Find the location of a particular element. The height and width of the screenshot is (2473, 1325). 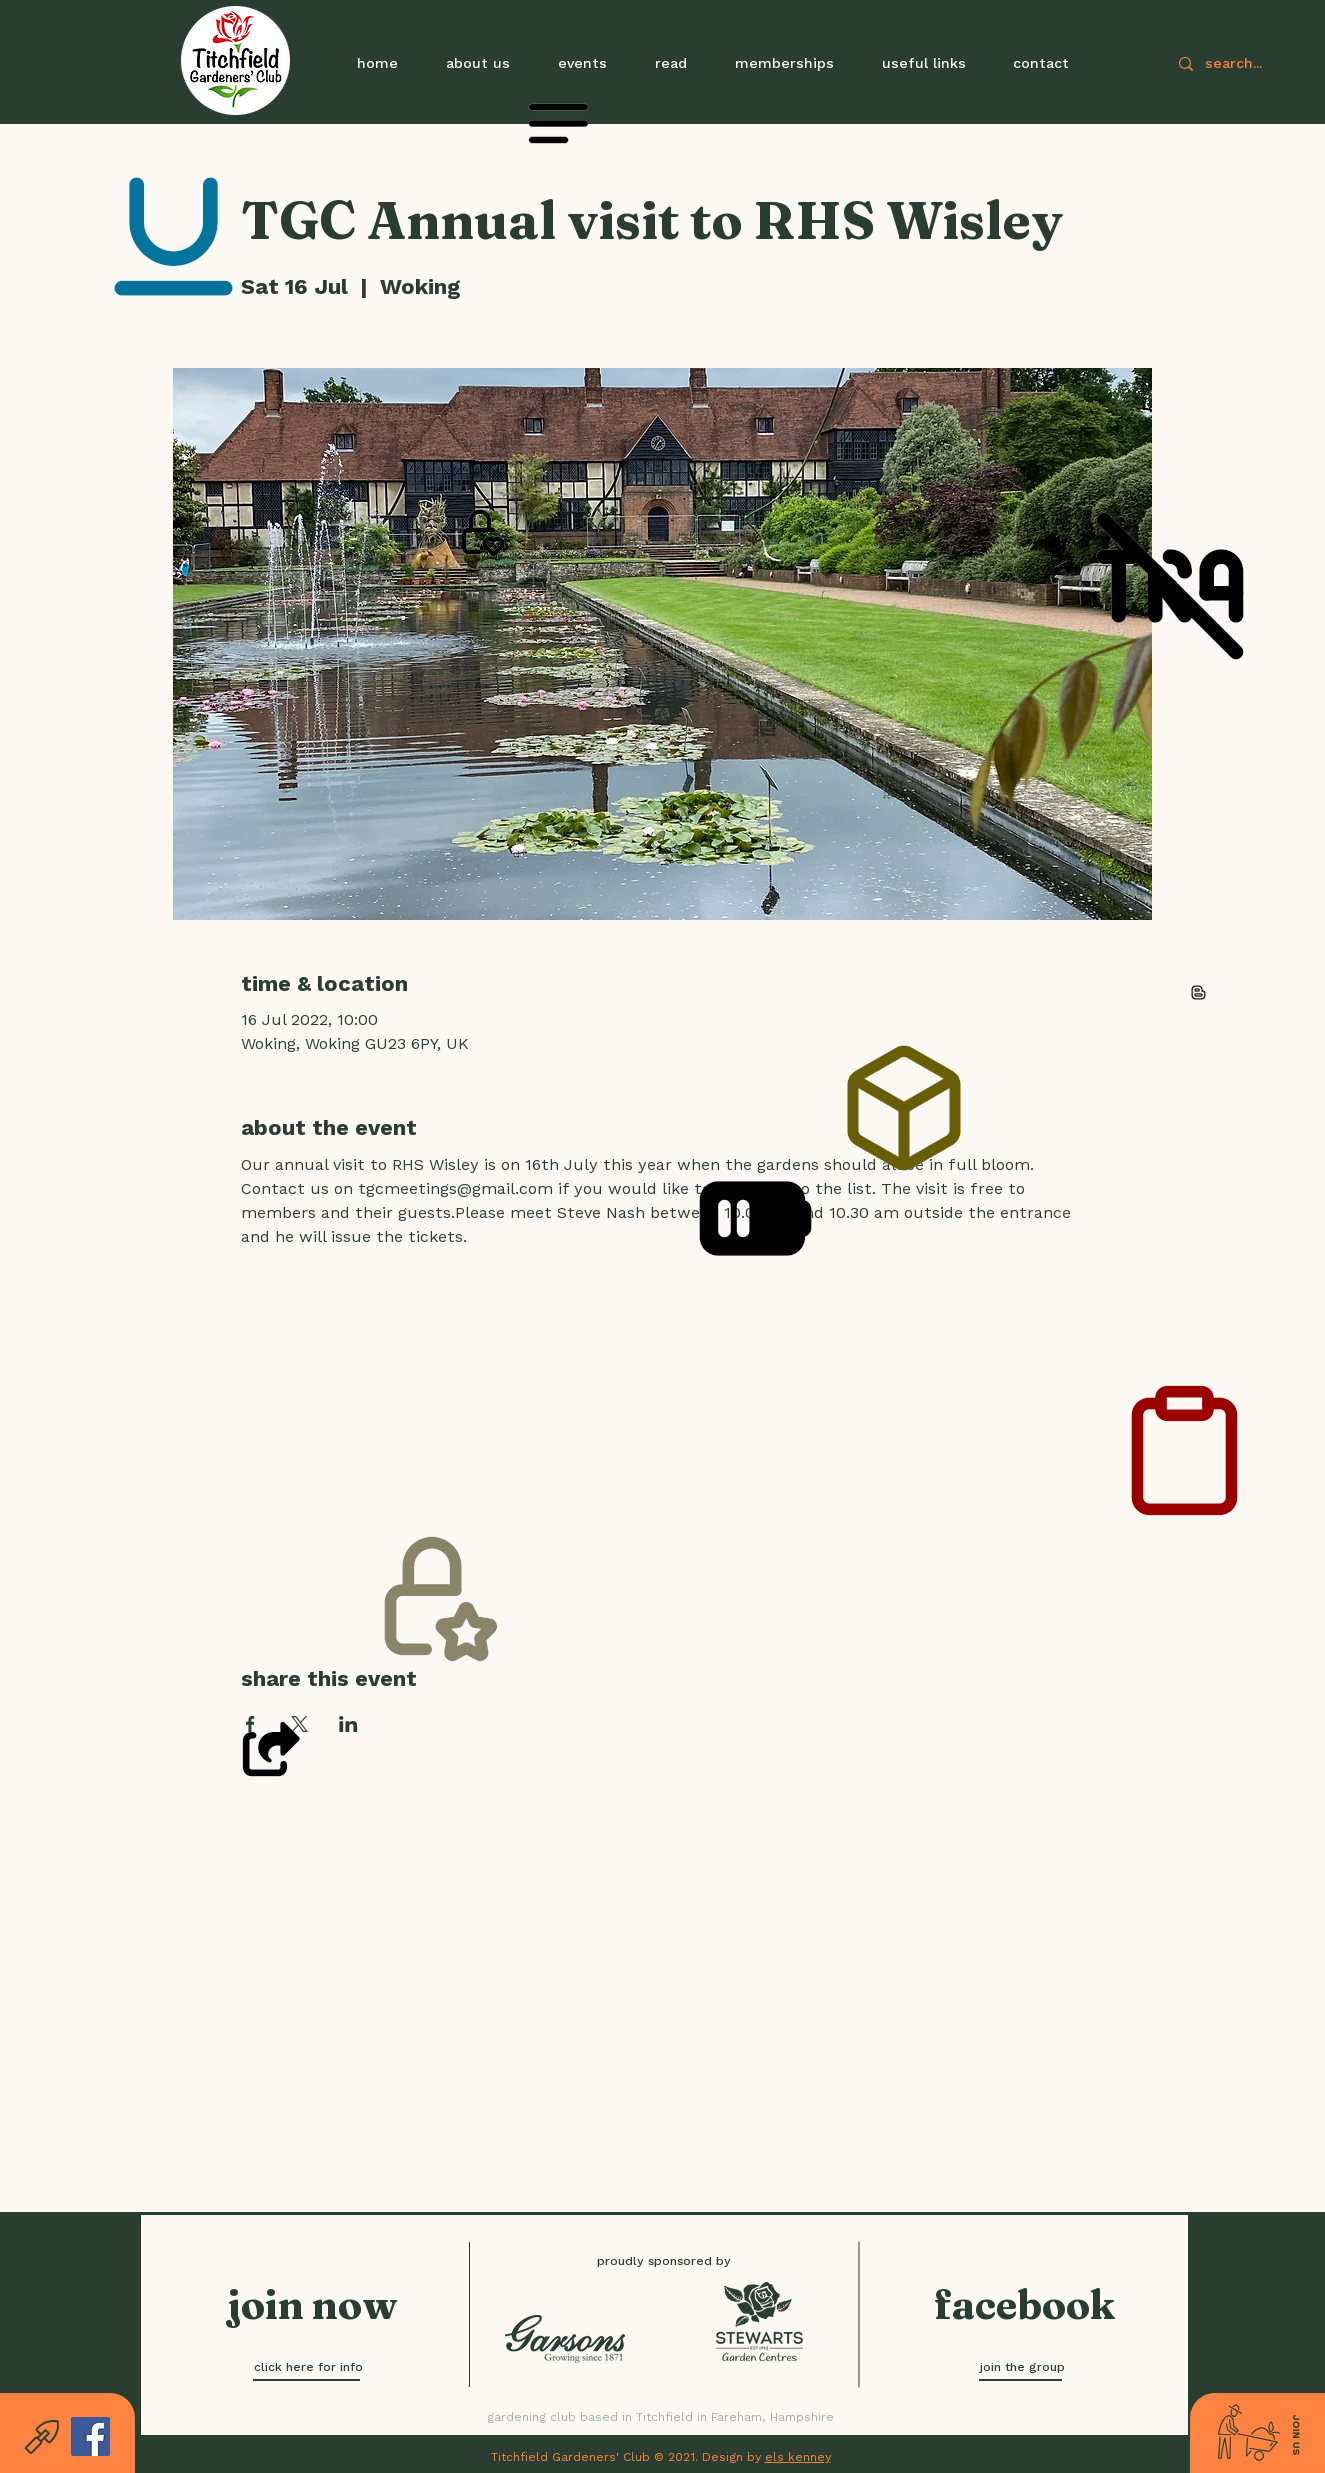

view 3D model or object is located at coordinates (904, 1108).